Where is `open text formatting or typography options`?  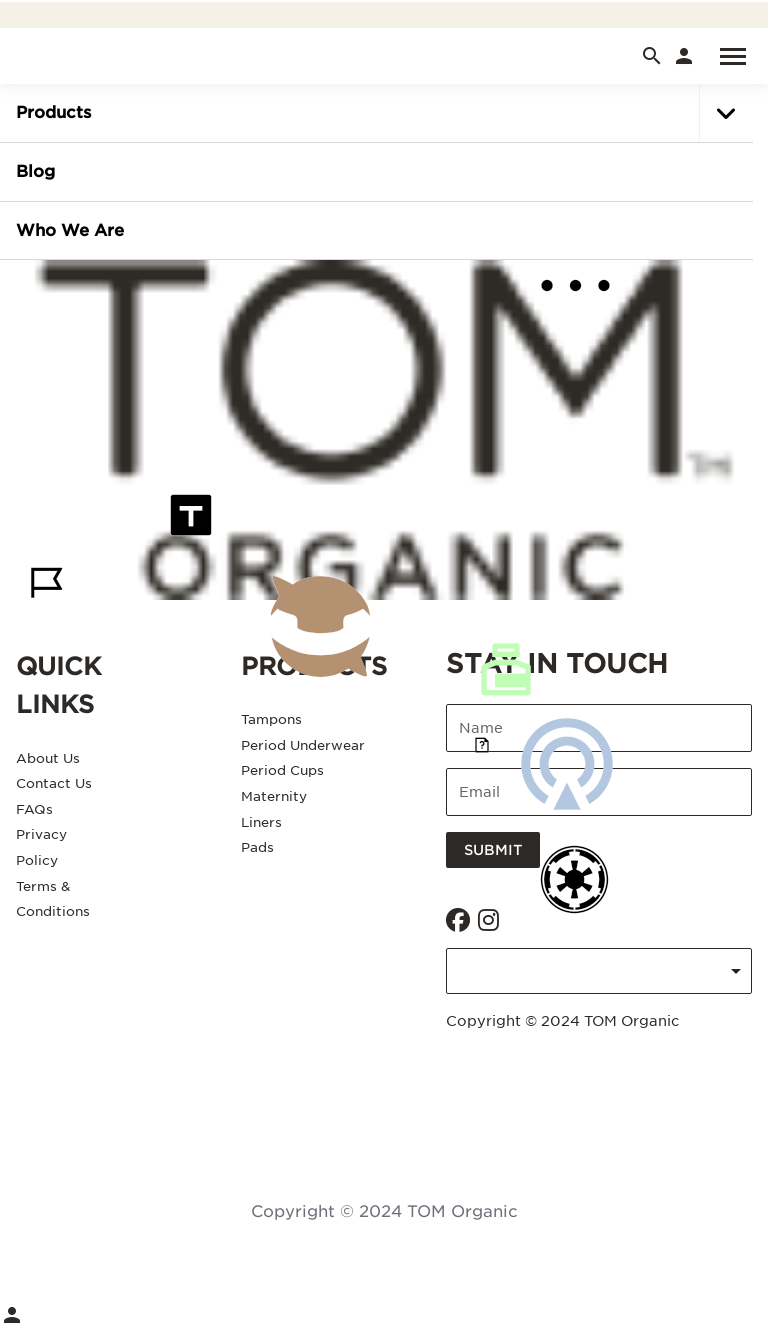
open text formatting or typography options is located at coordinates (191, 515).